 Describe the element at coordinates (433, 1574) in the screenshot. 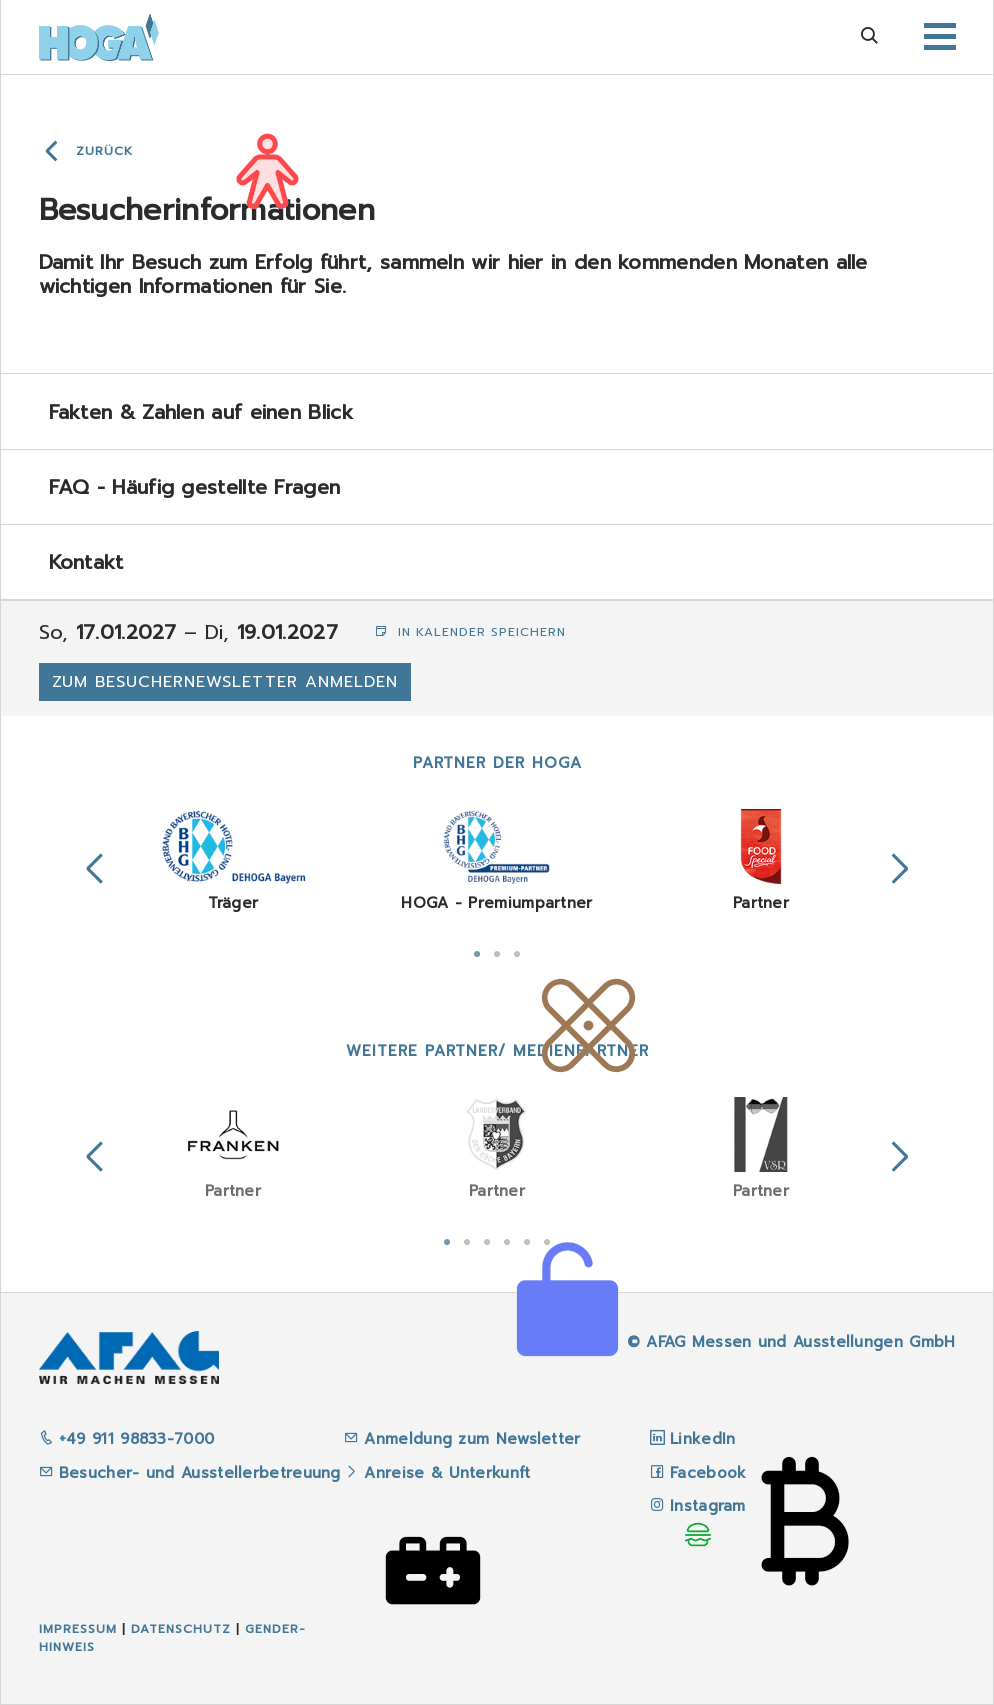

I see `check vehicle battery status` at that location.